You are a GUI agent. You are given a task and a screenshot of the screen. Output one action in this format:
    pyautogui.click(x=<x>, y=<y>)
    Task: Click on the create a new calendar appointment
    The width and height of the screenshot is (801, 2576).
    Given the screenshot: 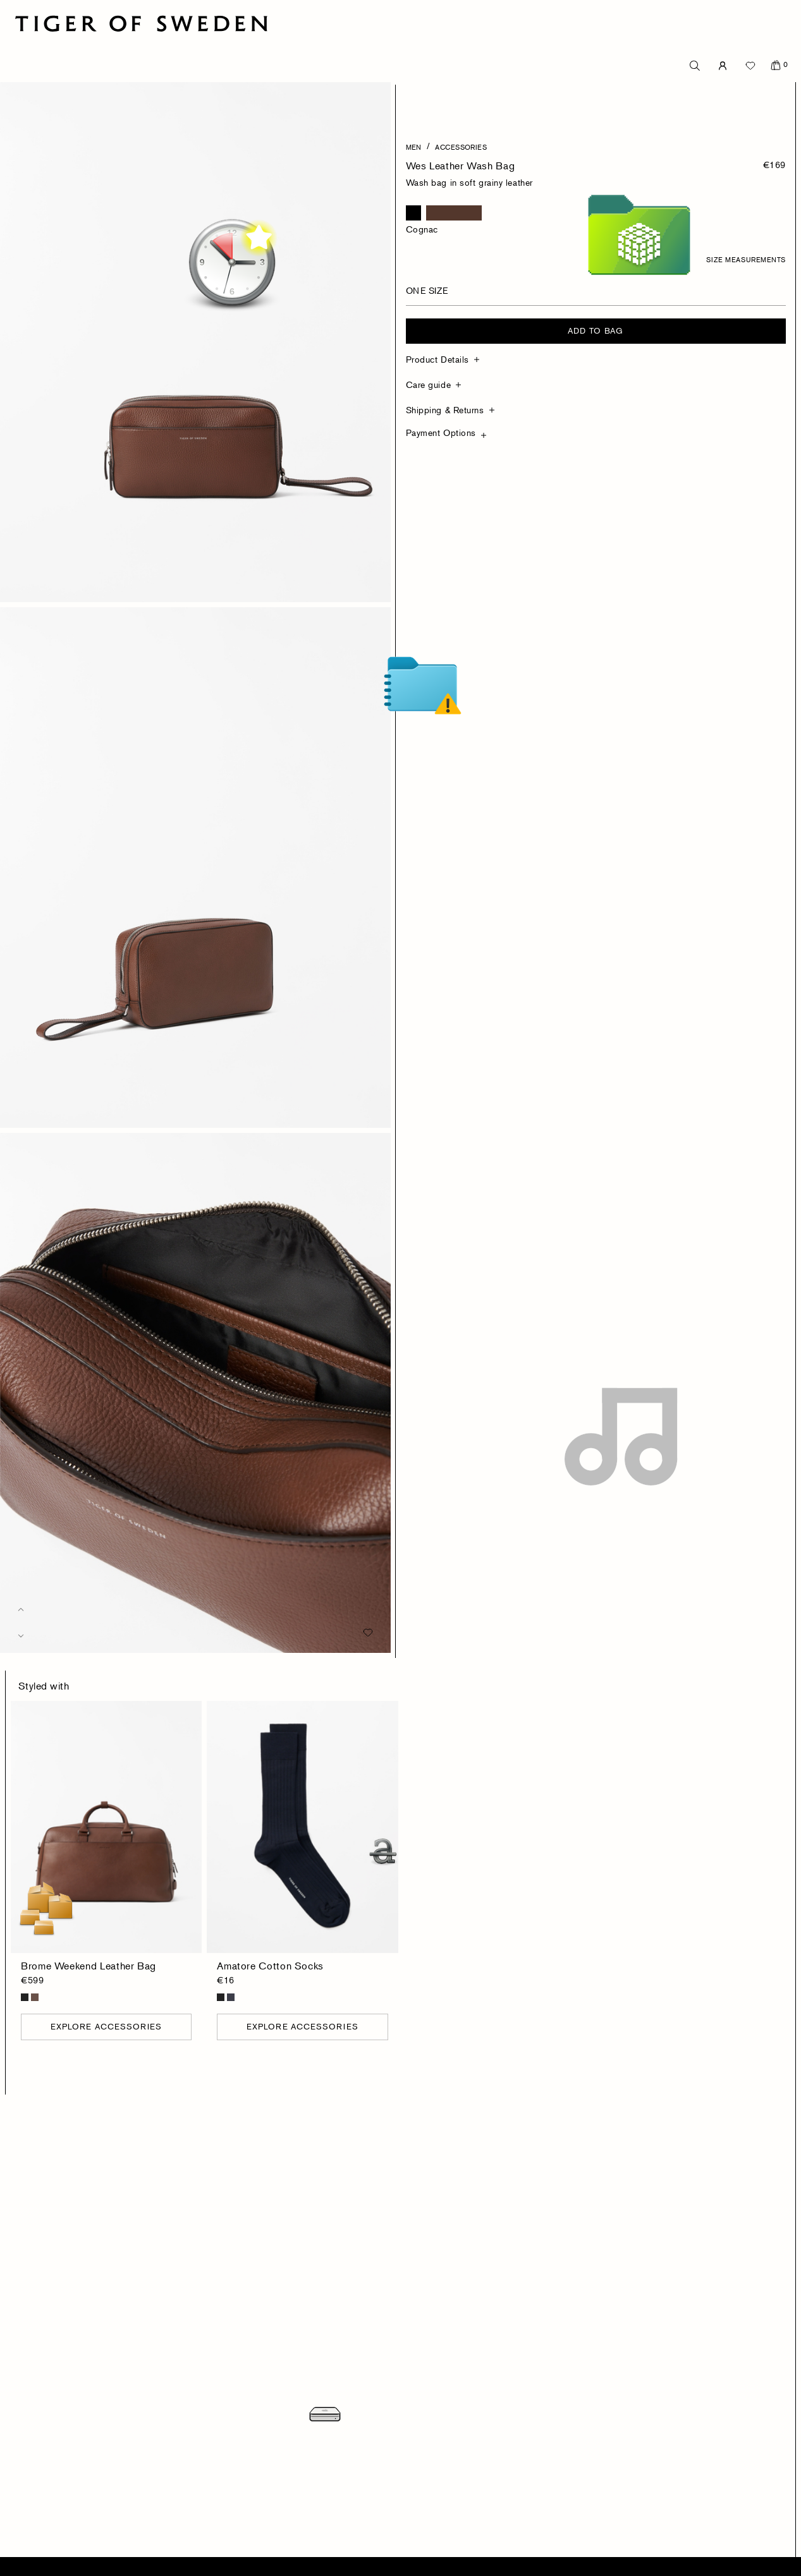 What is the action you would take?
    pyautogui.click(x=234, y=262)
    